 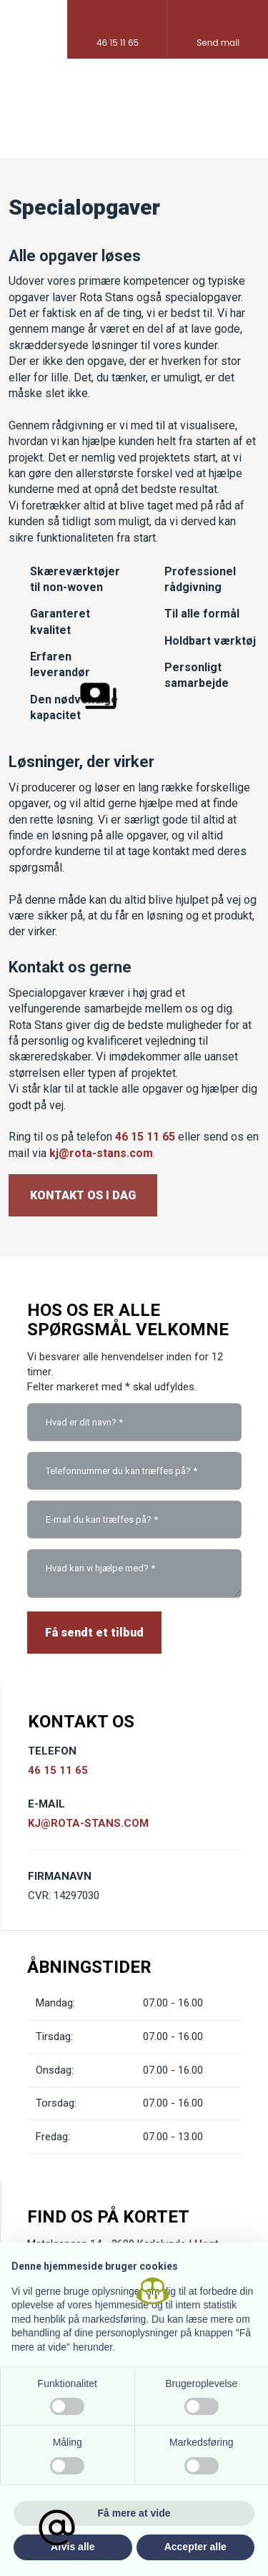 What do you see at coordinates (56, 2527) in the screenshot?
I see `mention a user in a post or comment` at bounding box center [56, 2527].